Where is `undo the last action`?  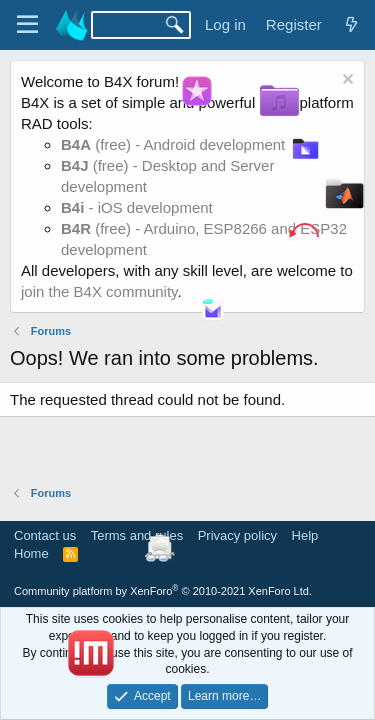 undo the last action is located at coordinates (305, 230).